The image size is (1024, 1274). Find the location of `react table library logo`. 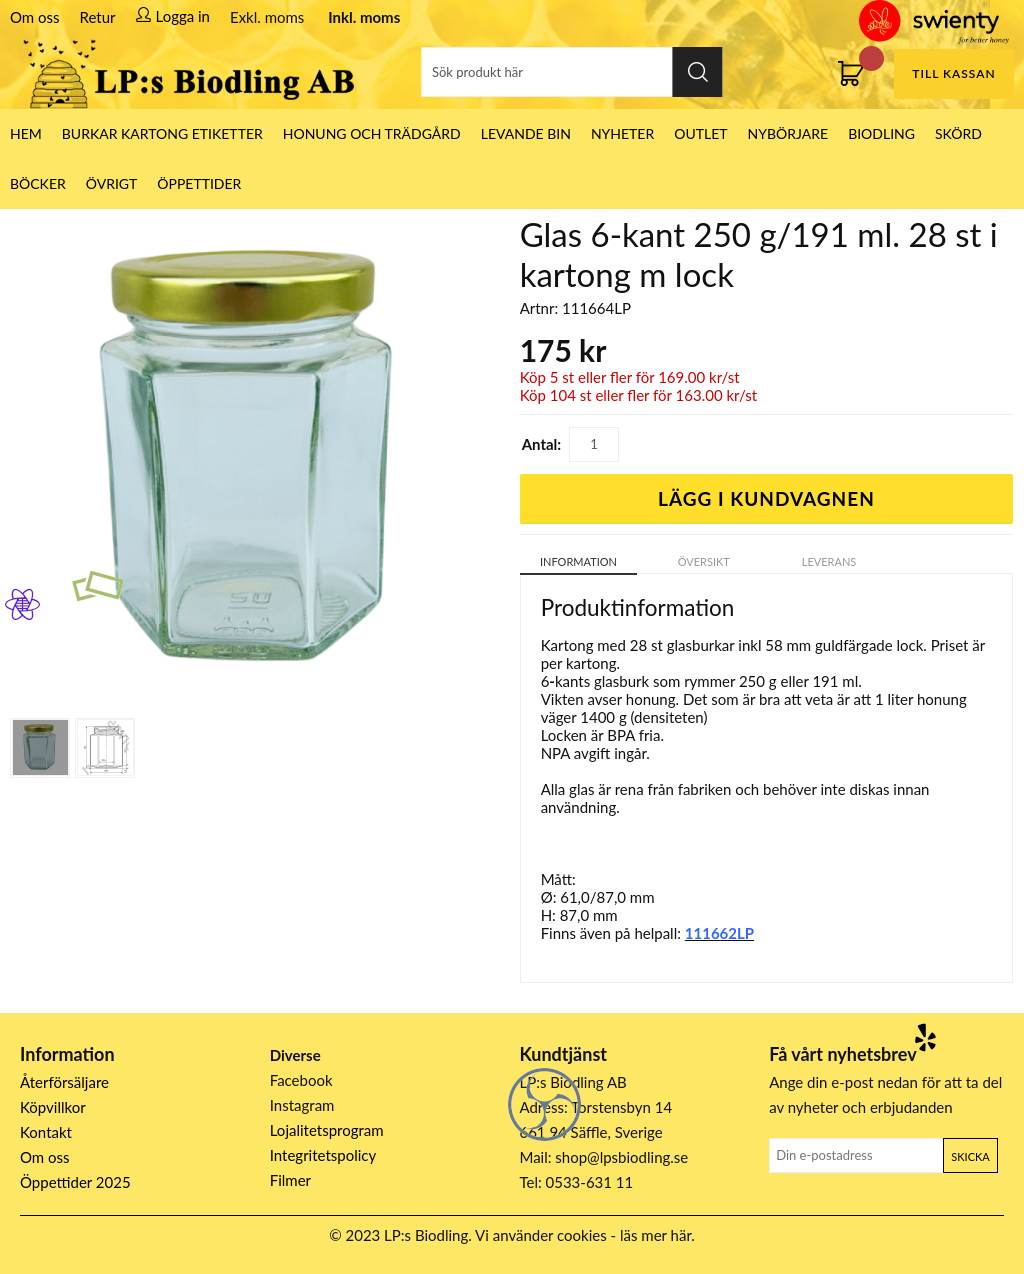

react table library logo is located at coordinates (22, 604).